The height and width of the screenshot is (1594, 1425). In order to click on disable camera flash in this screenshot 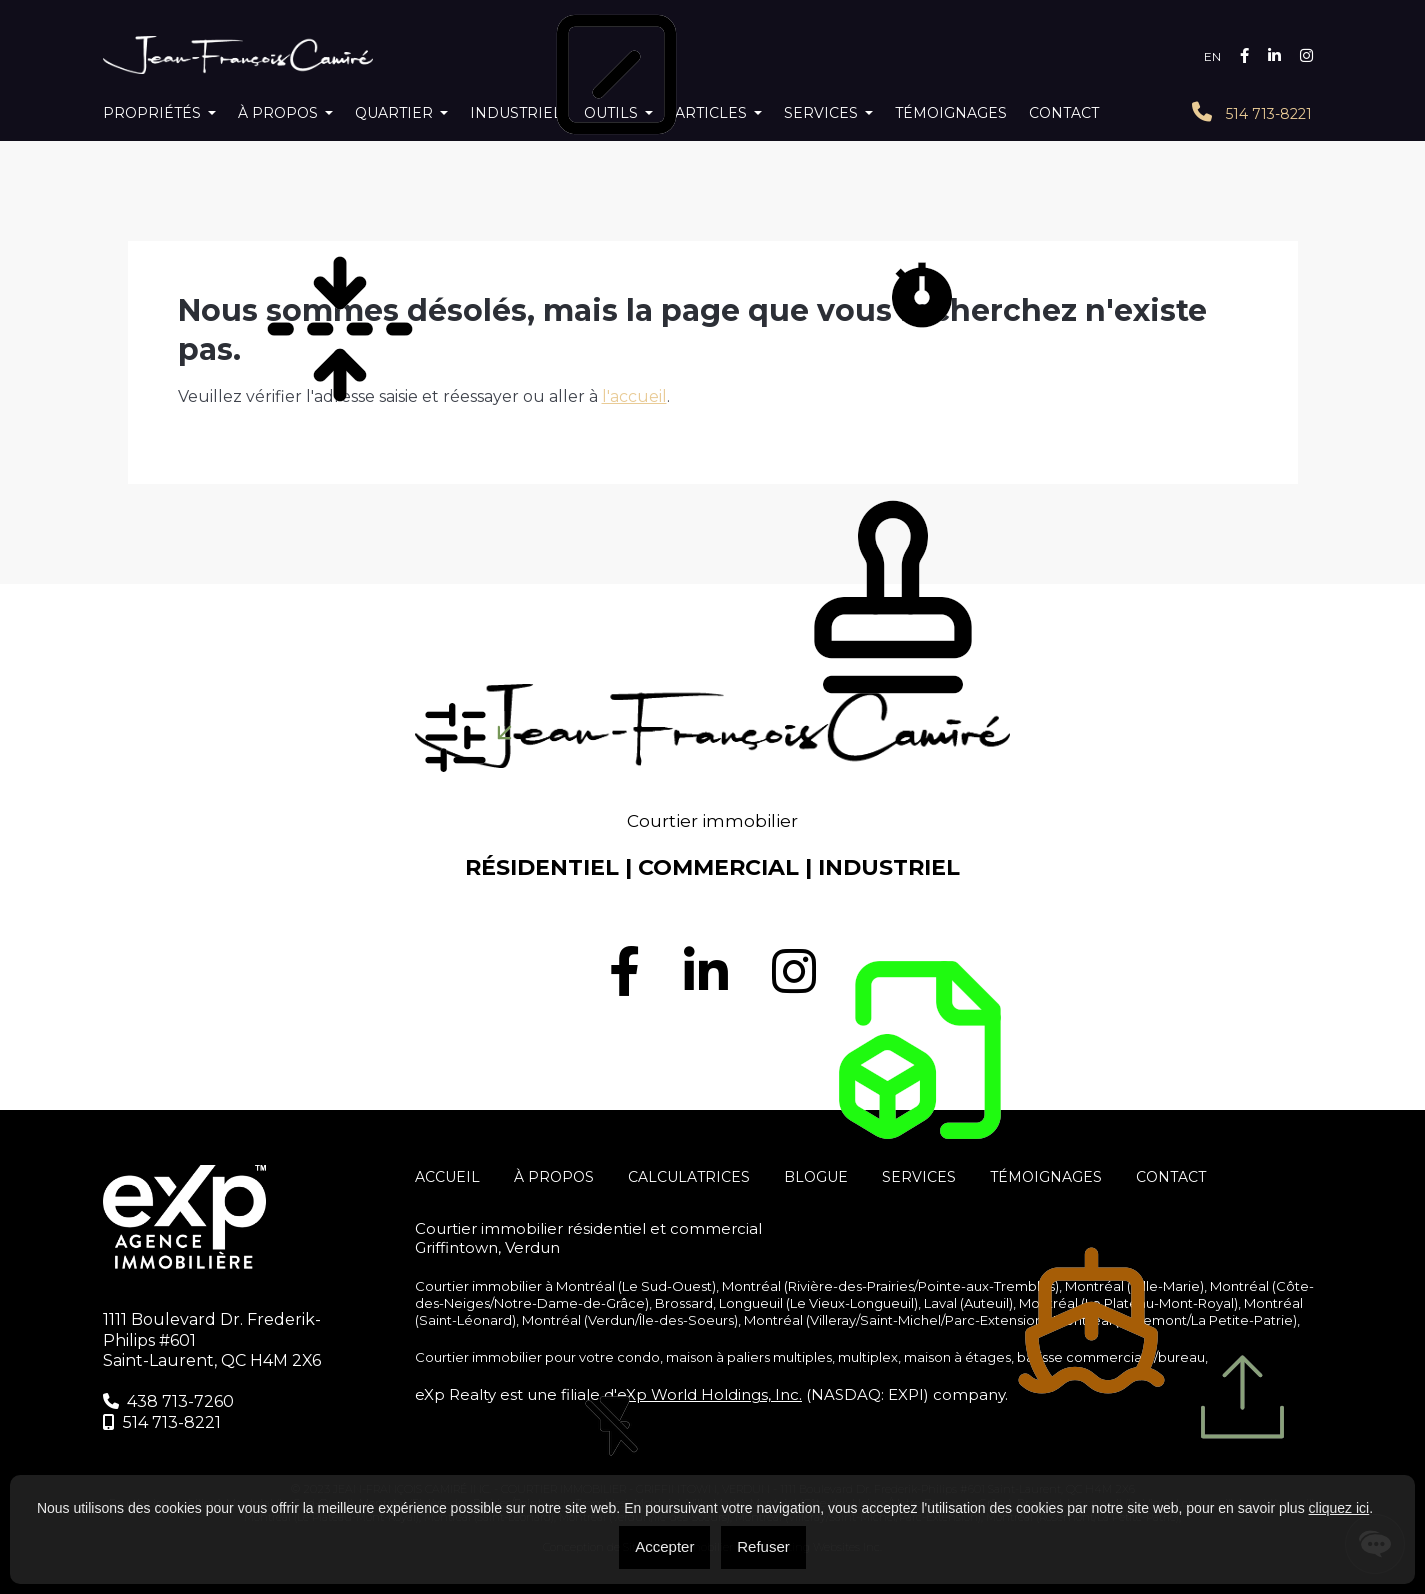, I will do `click(616, 1428)`.